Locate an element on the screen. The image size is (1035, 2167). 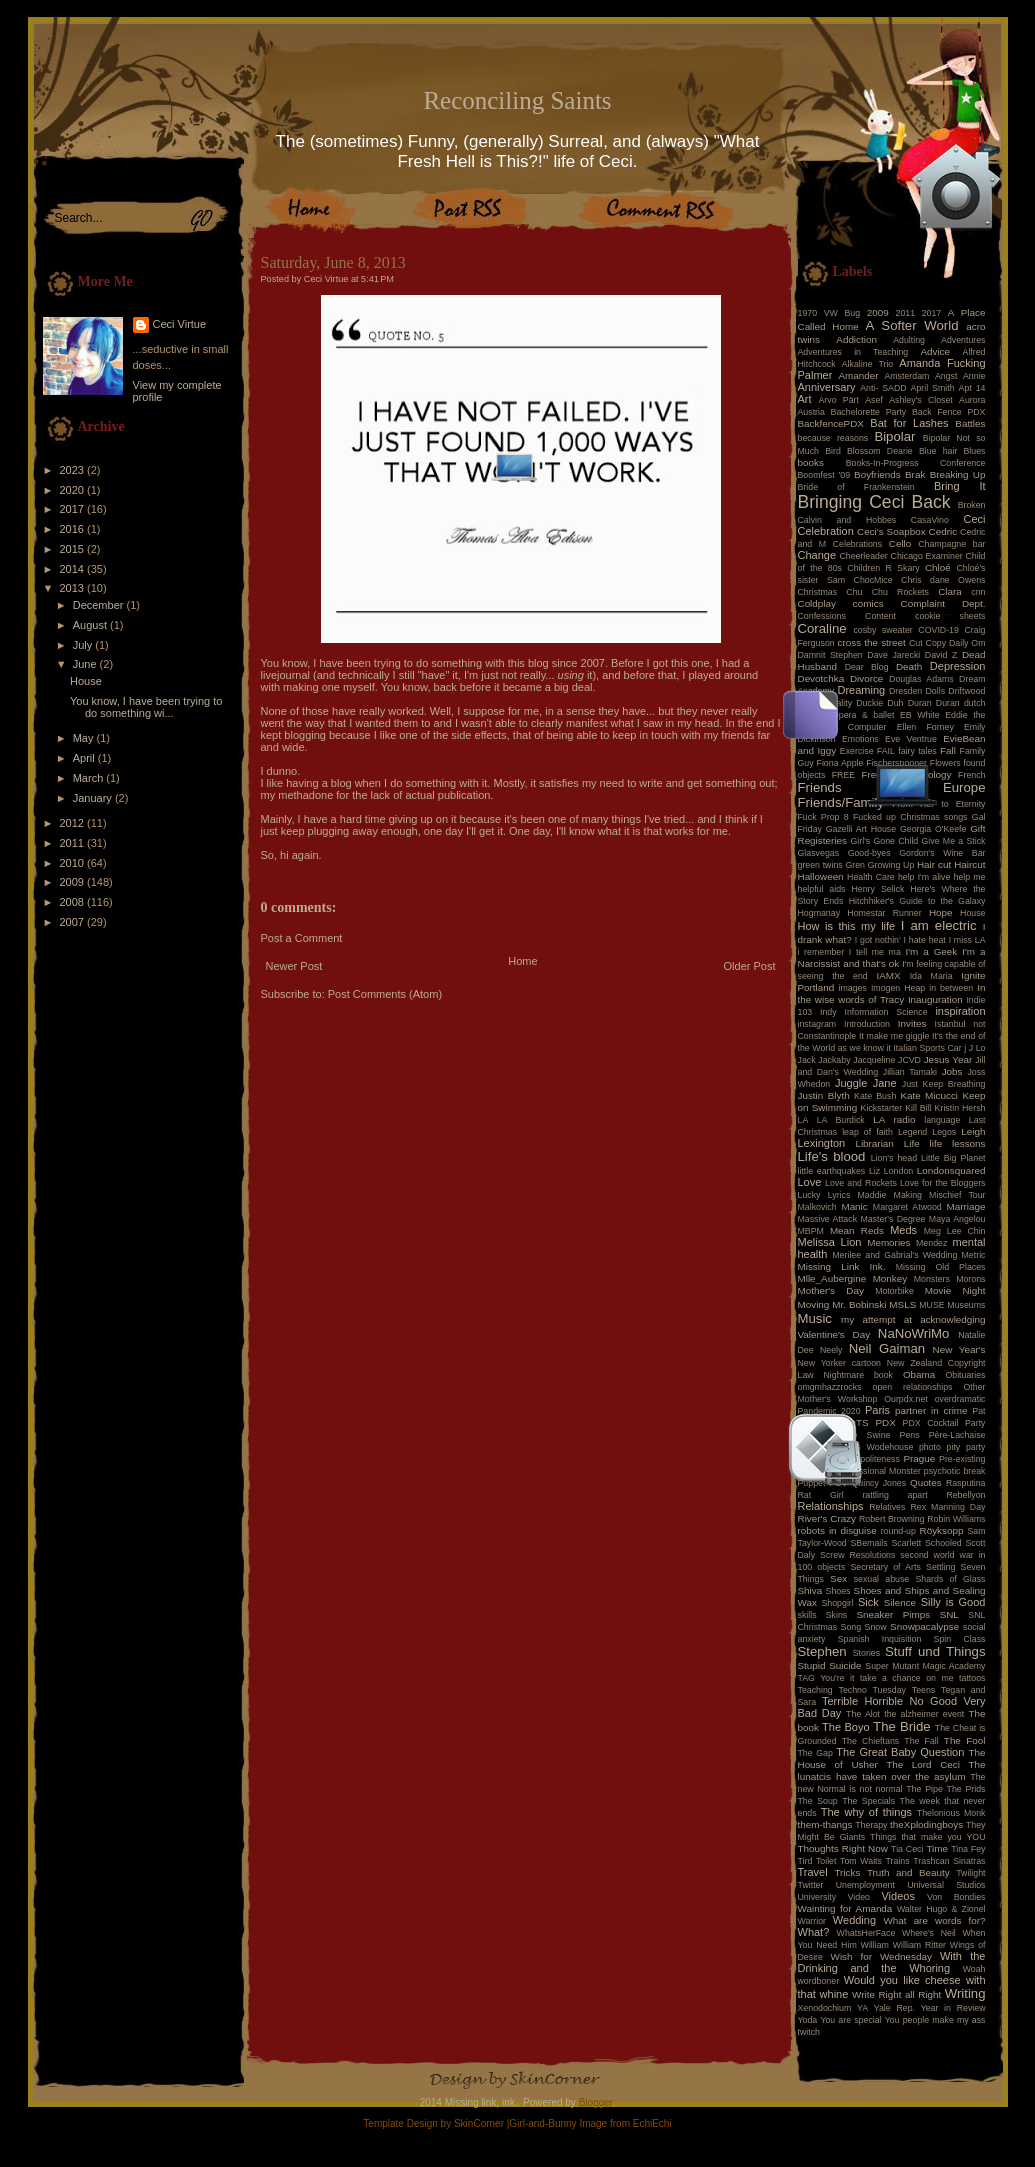
represents a macbook device in system settings is located at coordinates (902, 782).